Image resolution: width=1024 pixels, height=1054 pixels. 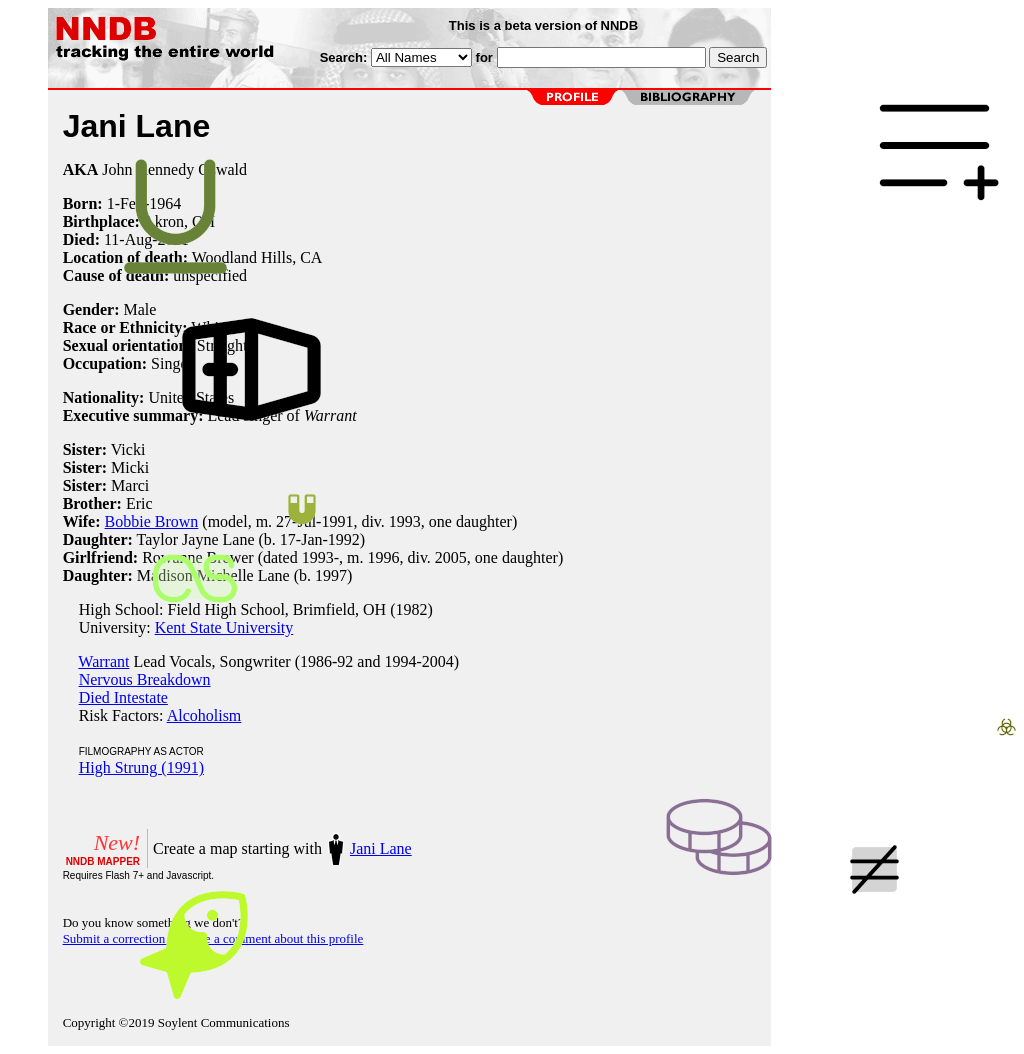 I want to click on view your coin balance or currency, so click(x=719, y=837).